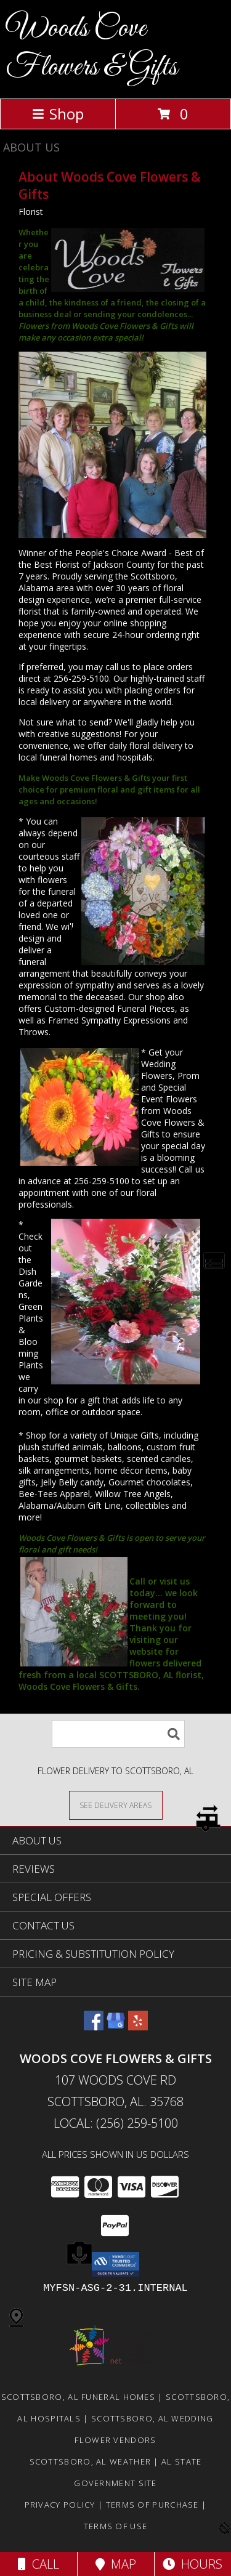  Describe the element at coordinates (70, 929) in the screenshot. I see `adjust audio equalizer settings` at that location.